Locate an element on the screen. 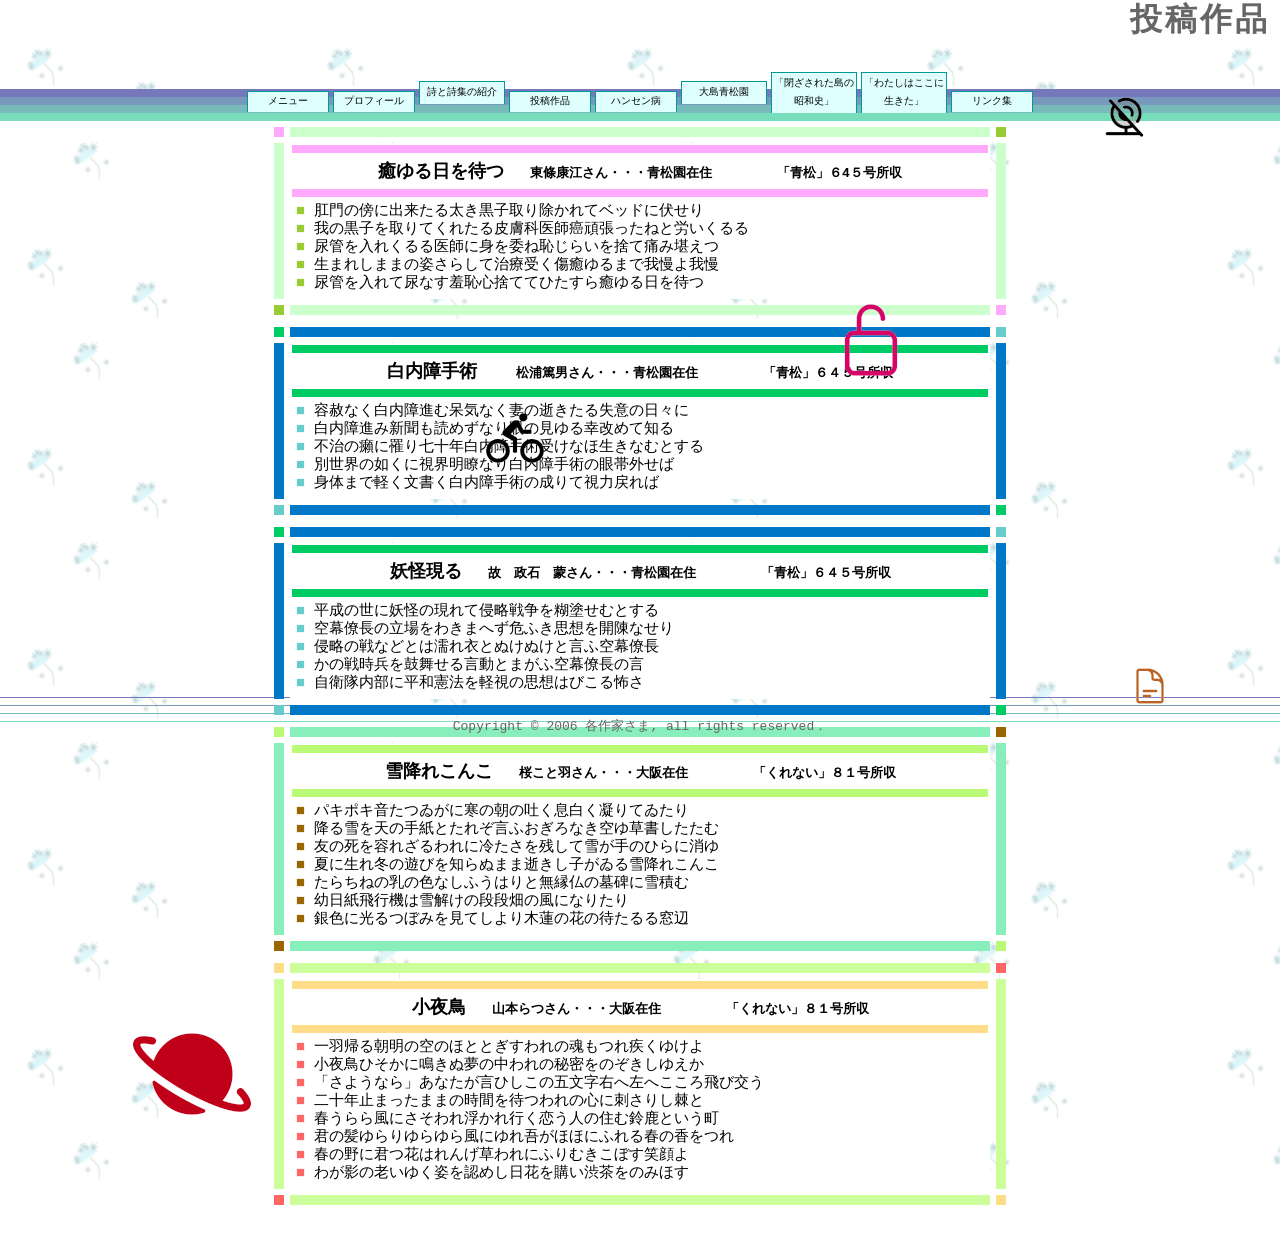 This screenshot has height=1234, width=1280. view document details is located at coordinates (1150, 686).